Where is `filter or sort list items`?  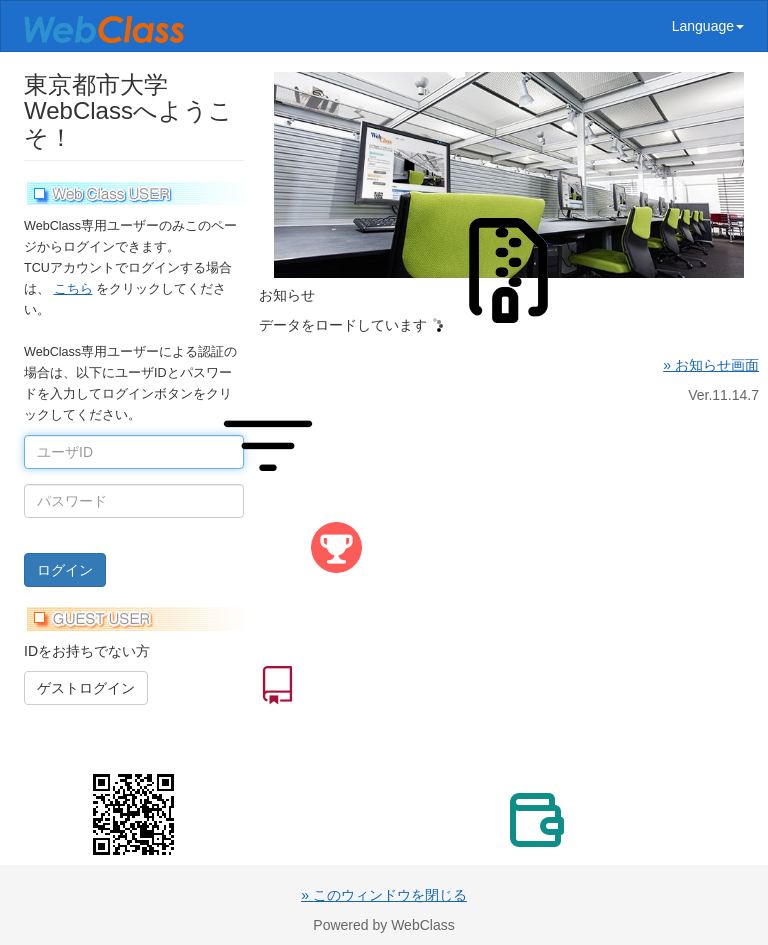 filter or sort list items is located at coordinates (268, 447).